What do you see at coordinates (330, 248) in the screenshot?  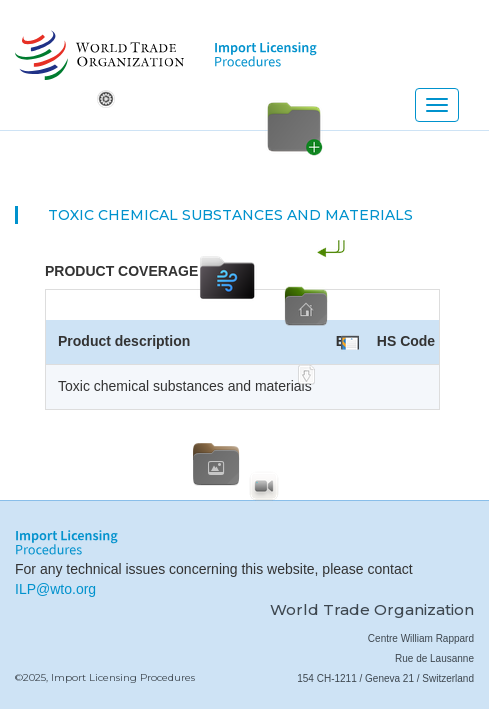 I see `reply all to an email message` at bounding box center [330, 248].